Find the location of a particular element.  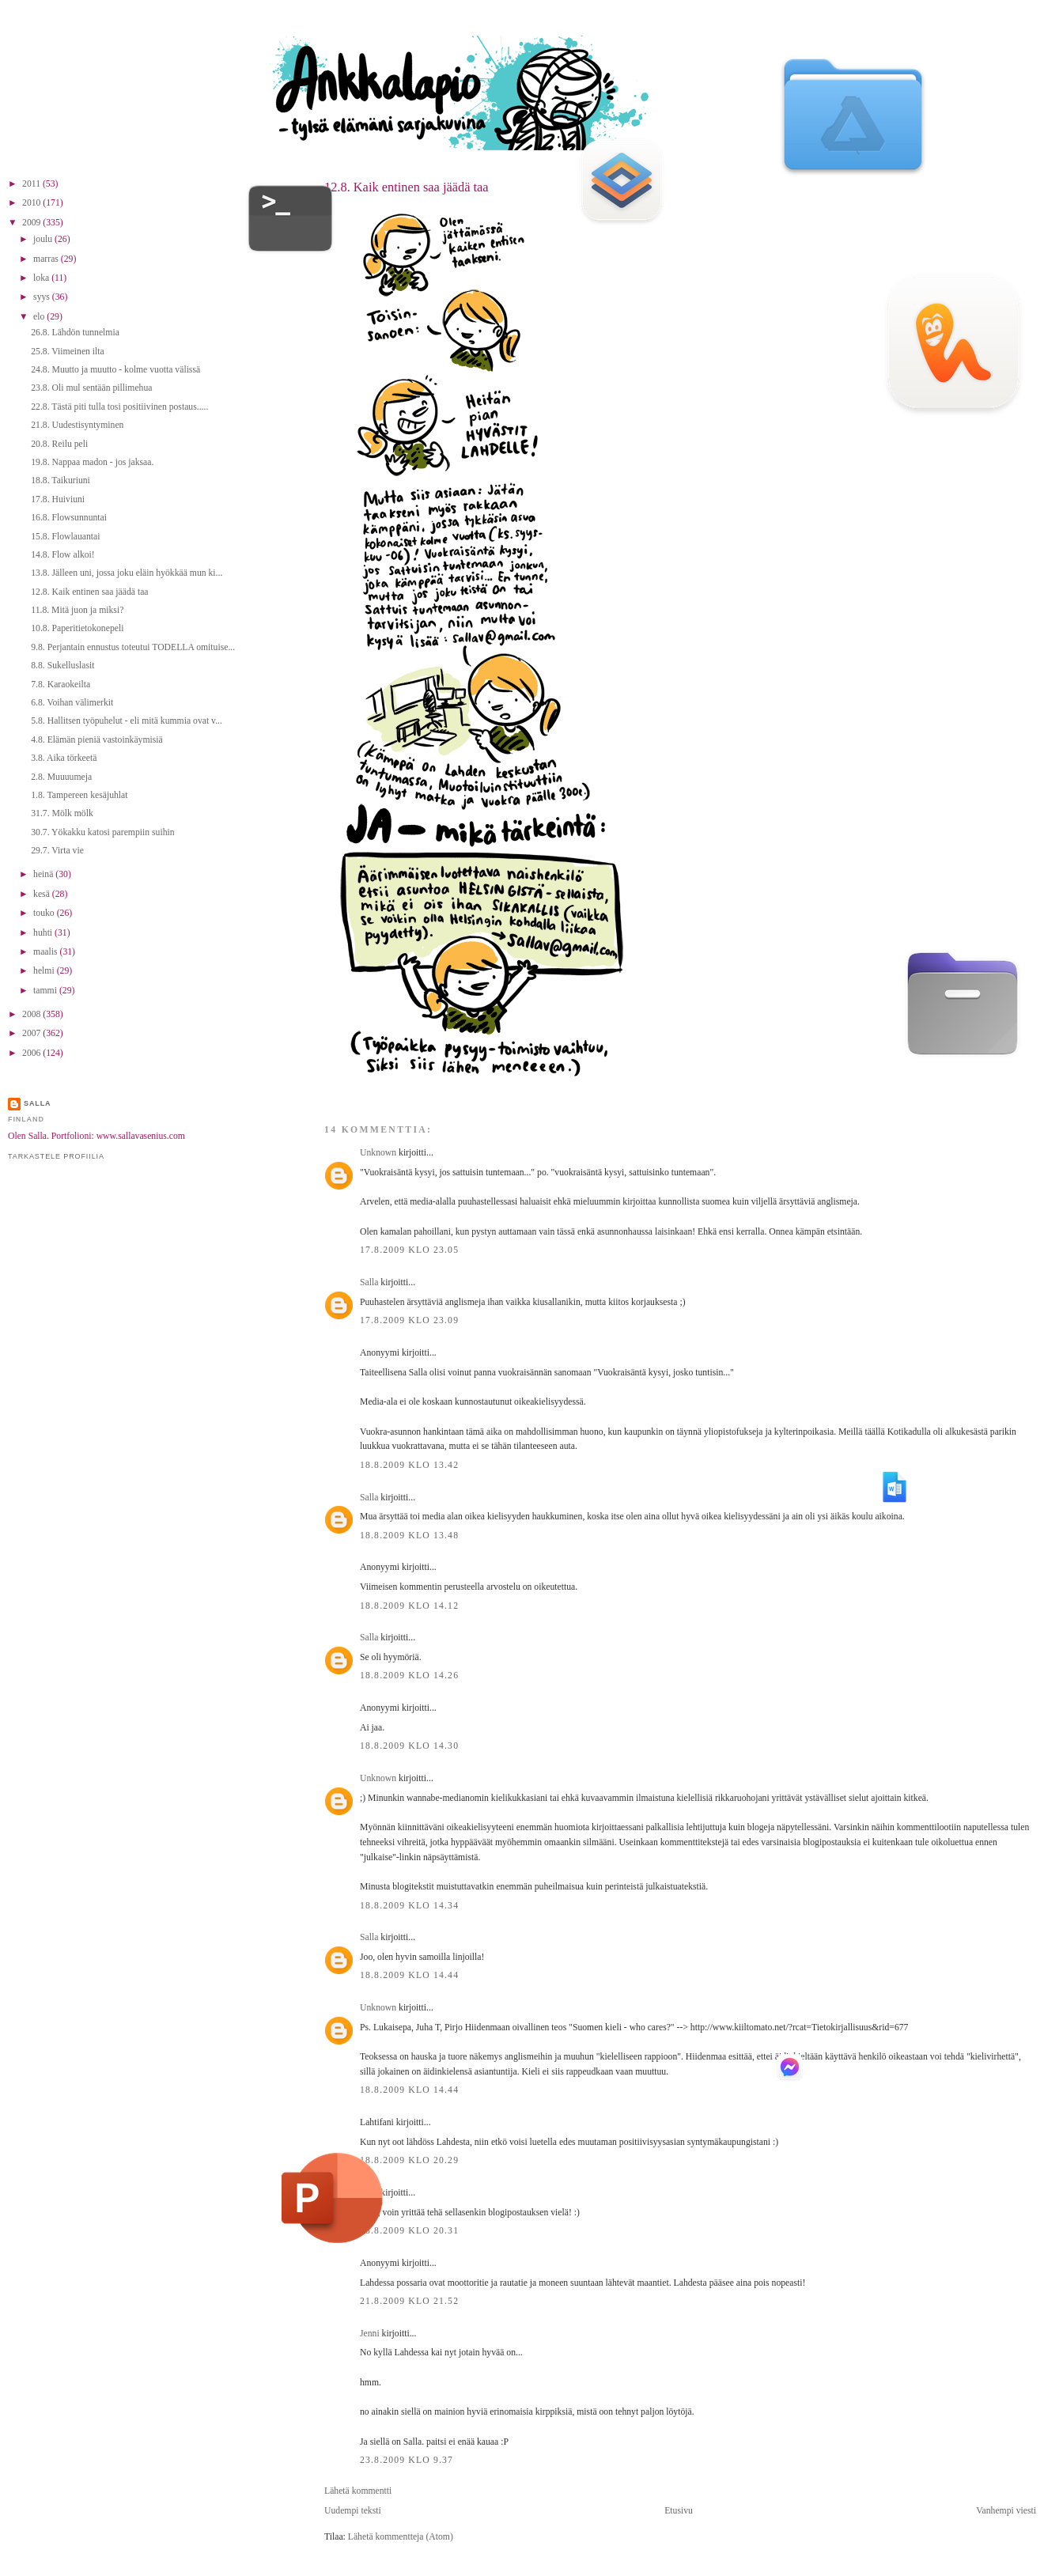

open ripcord messaging app is located at coordinates (622, 180).